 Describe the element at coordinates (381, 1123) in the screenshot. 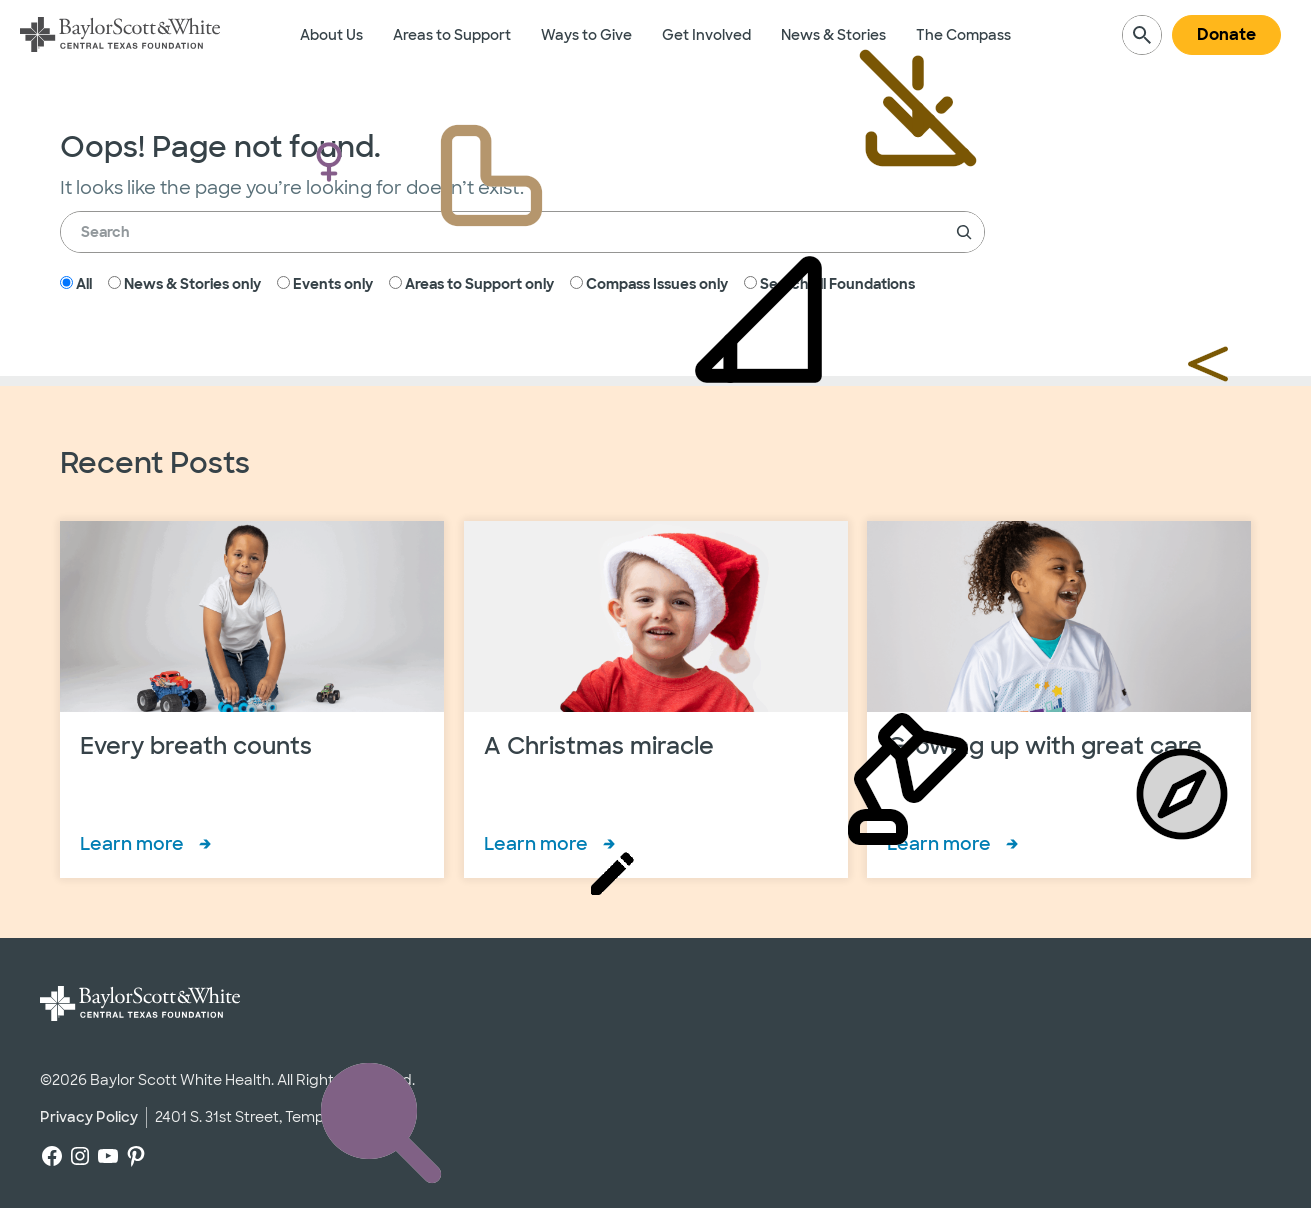

I see `search or find content` at that location.